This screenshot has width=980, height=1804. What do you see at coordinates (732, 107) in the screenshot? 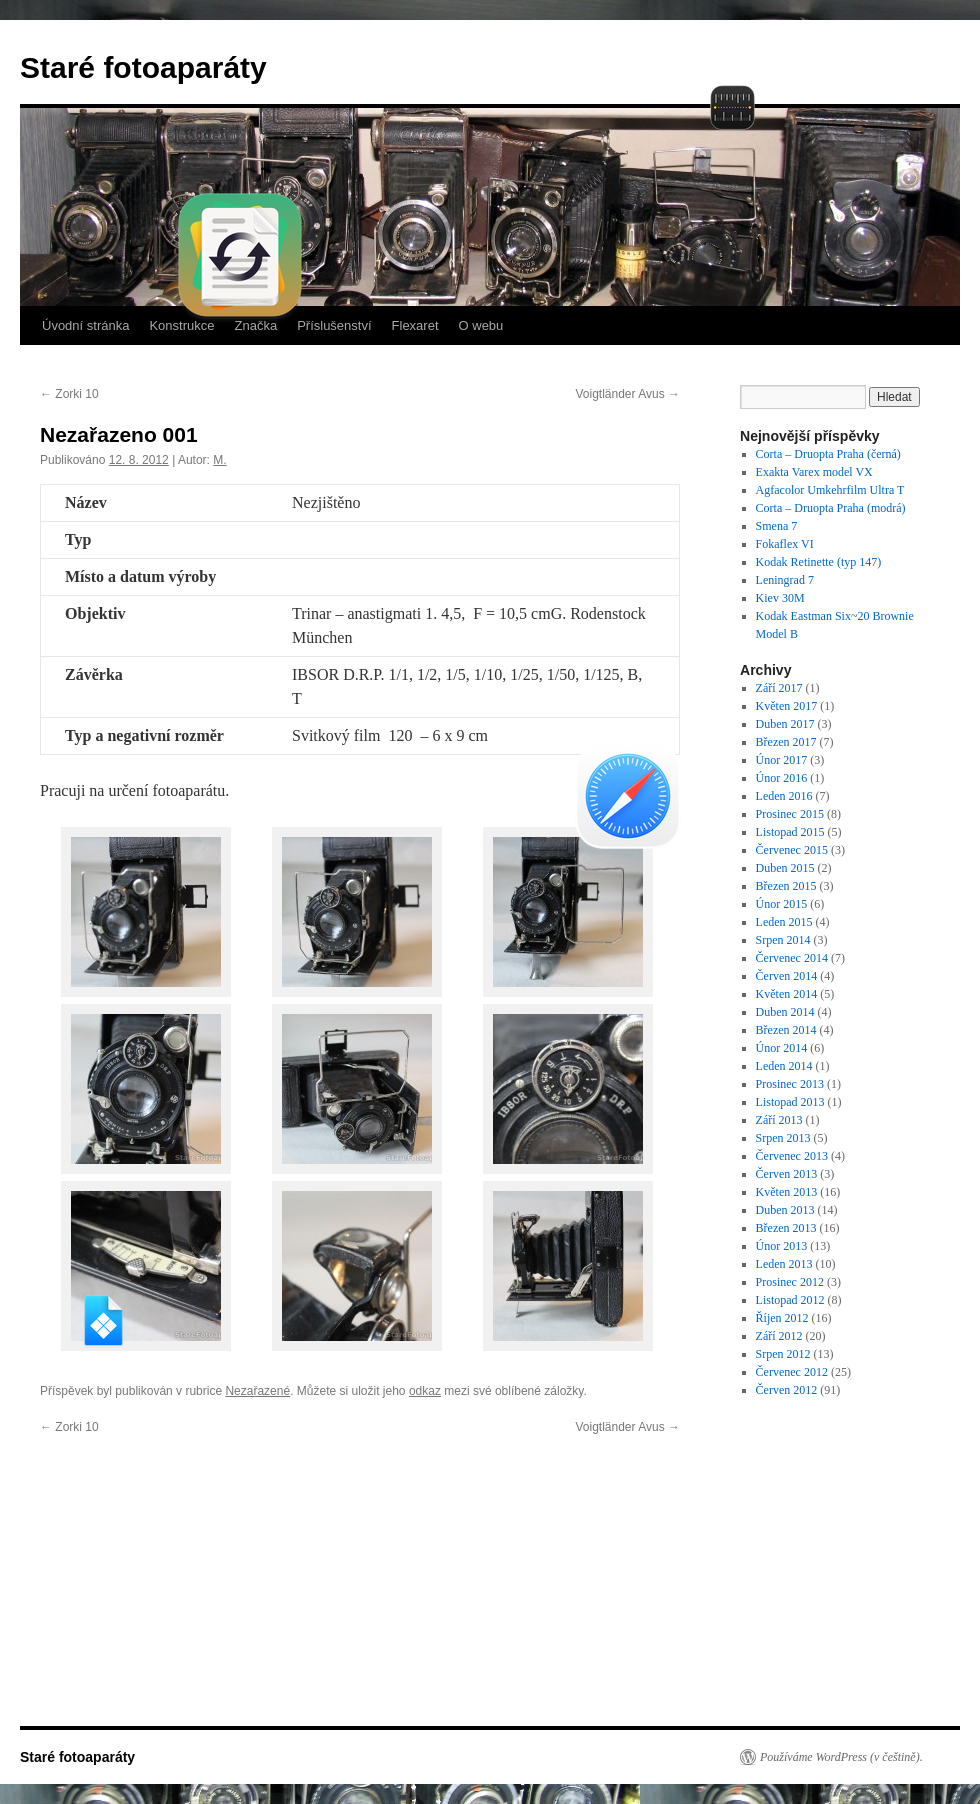
I see `open the Measure app` at bounding box center [732, 107].